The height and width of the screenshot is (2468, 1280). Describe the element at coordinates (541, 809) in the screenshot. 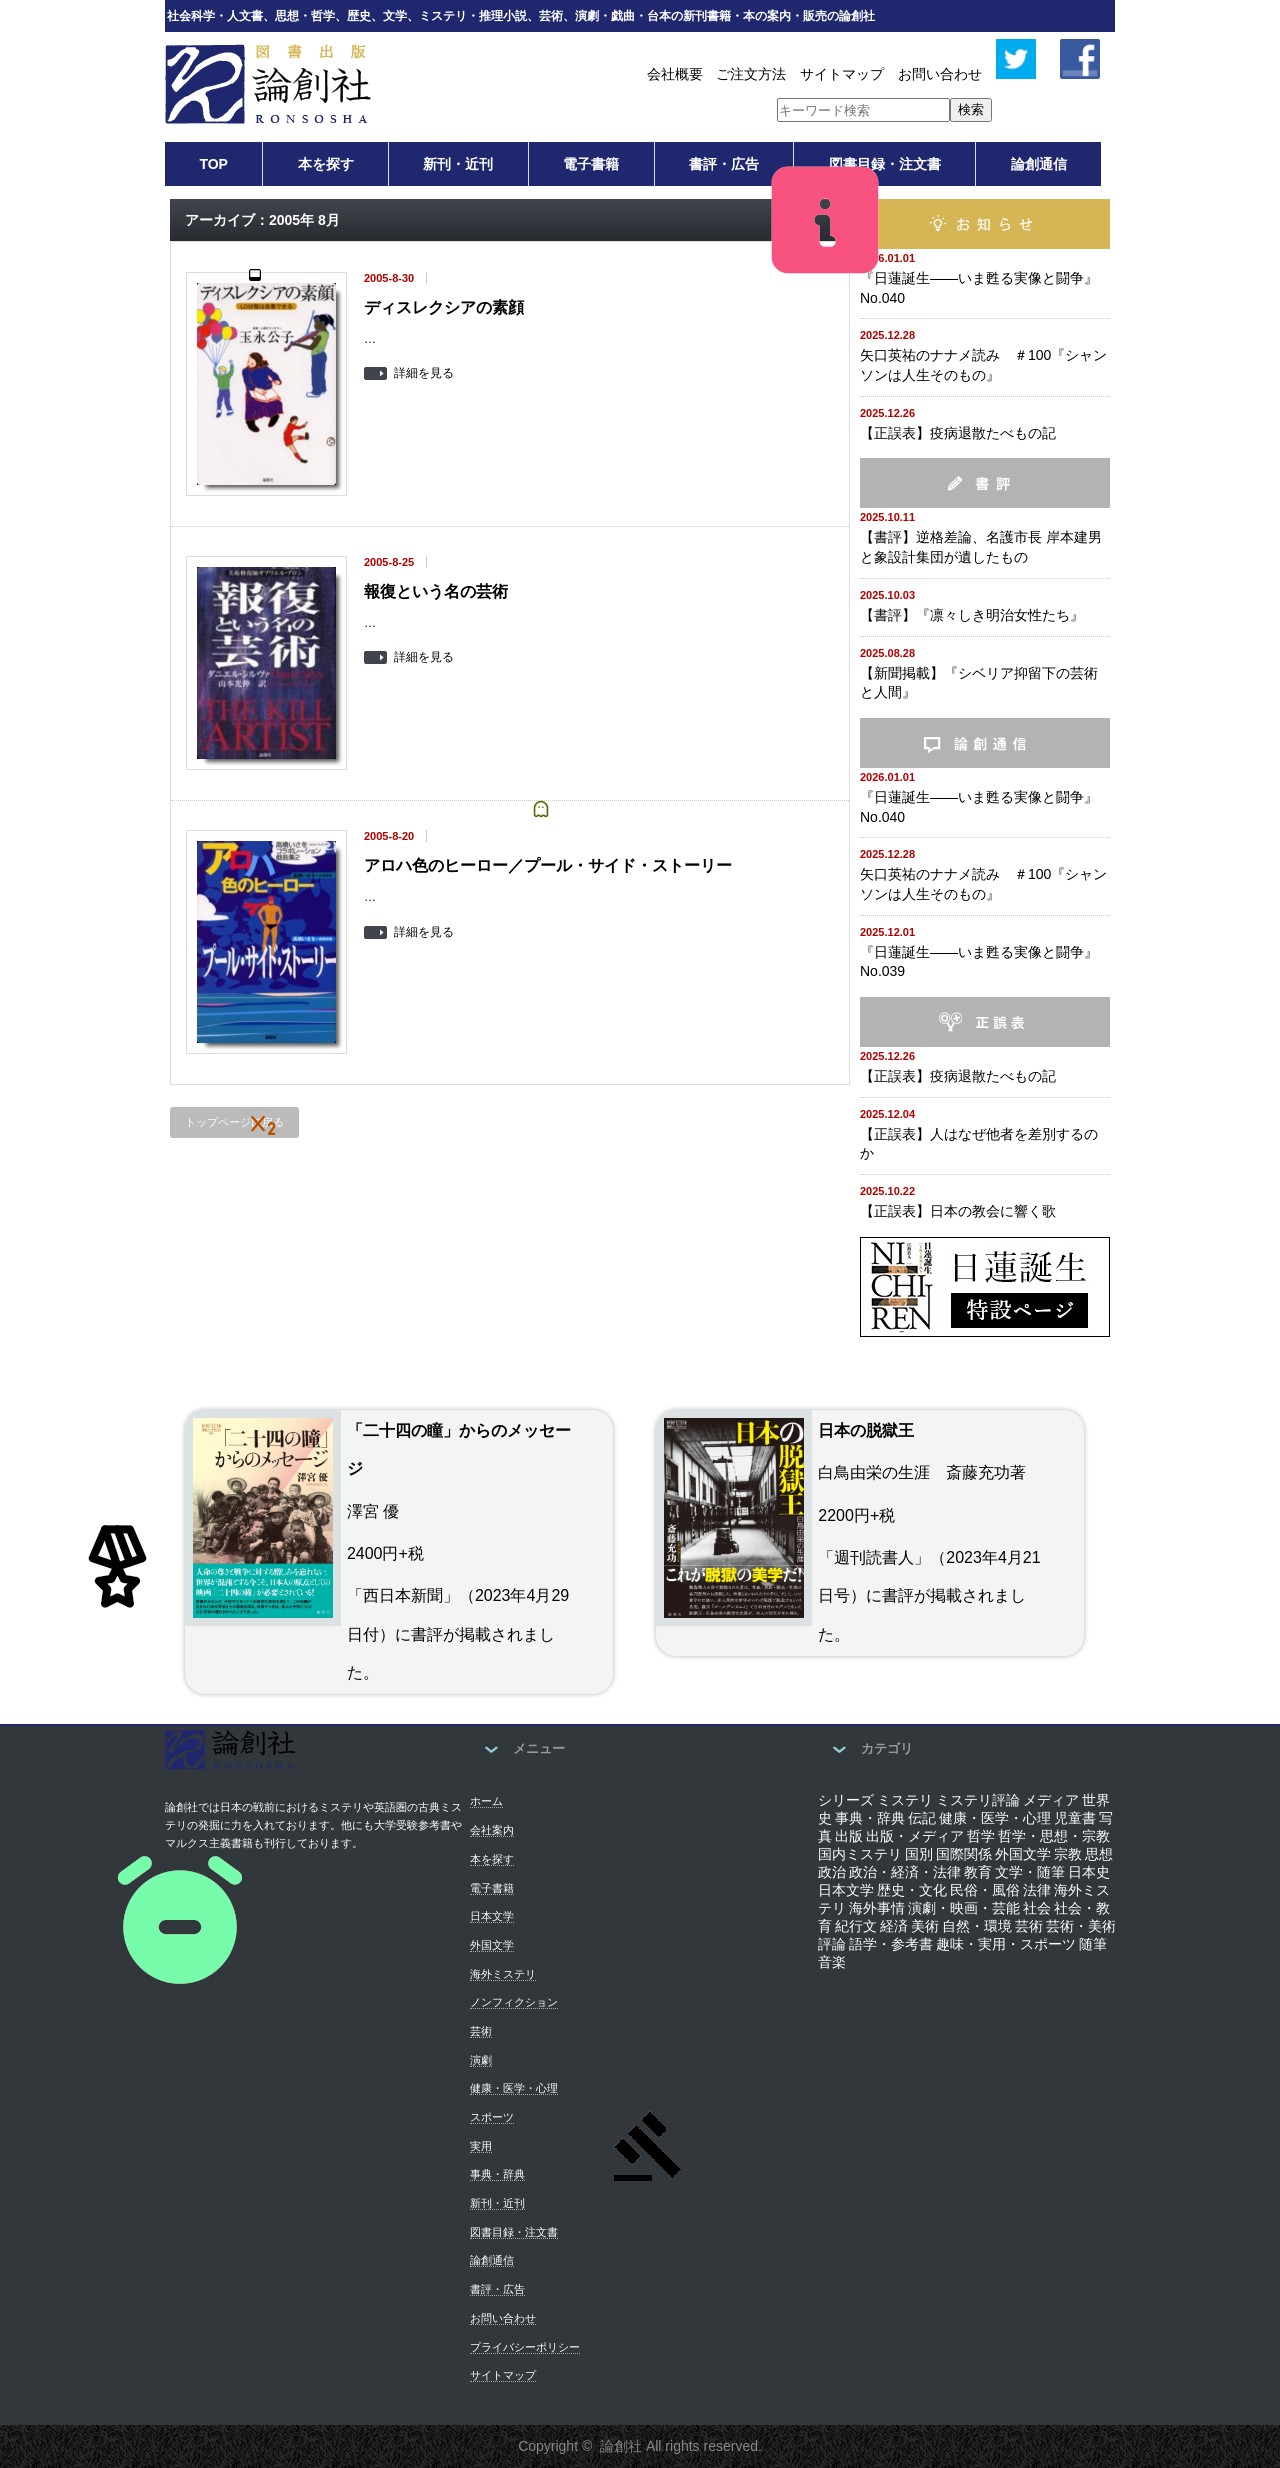

I see `toggle ghost mode or invisible status` at that location.